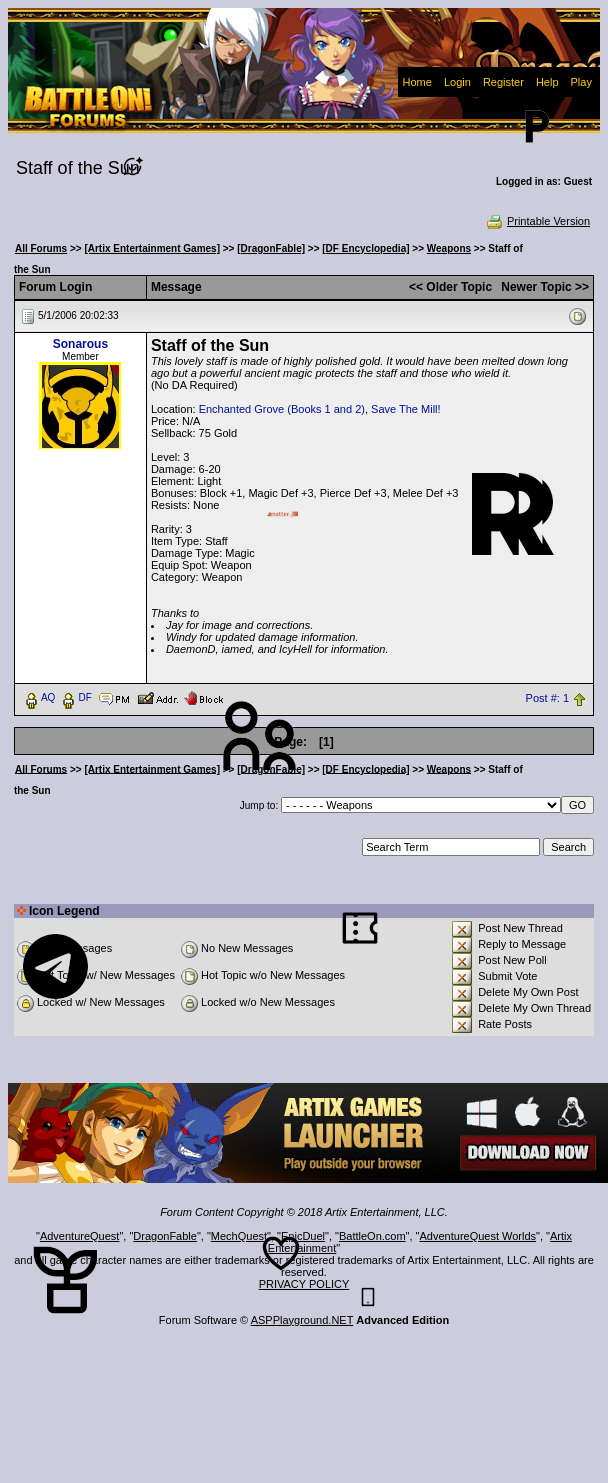 Image resolution: width=608 pixels, height=1483 pixels. What do you see at coordinates (281, 1253) in the screenshot?
I see `add to favorites` at bounding box center [281, 1253].